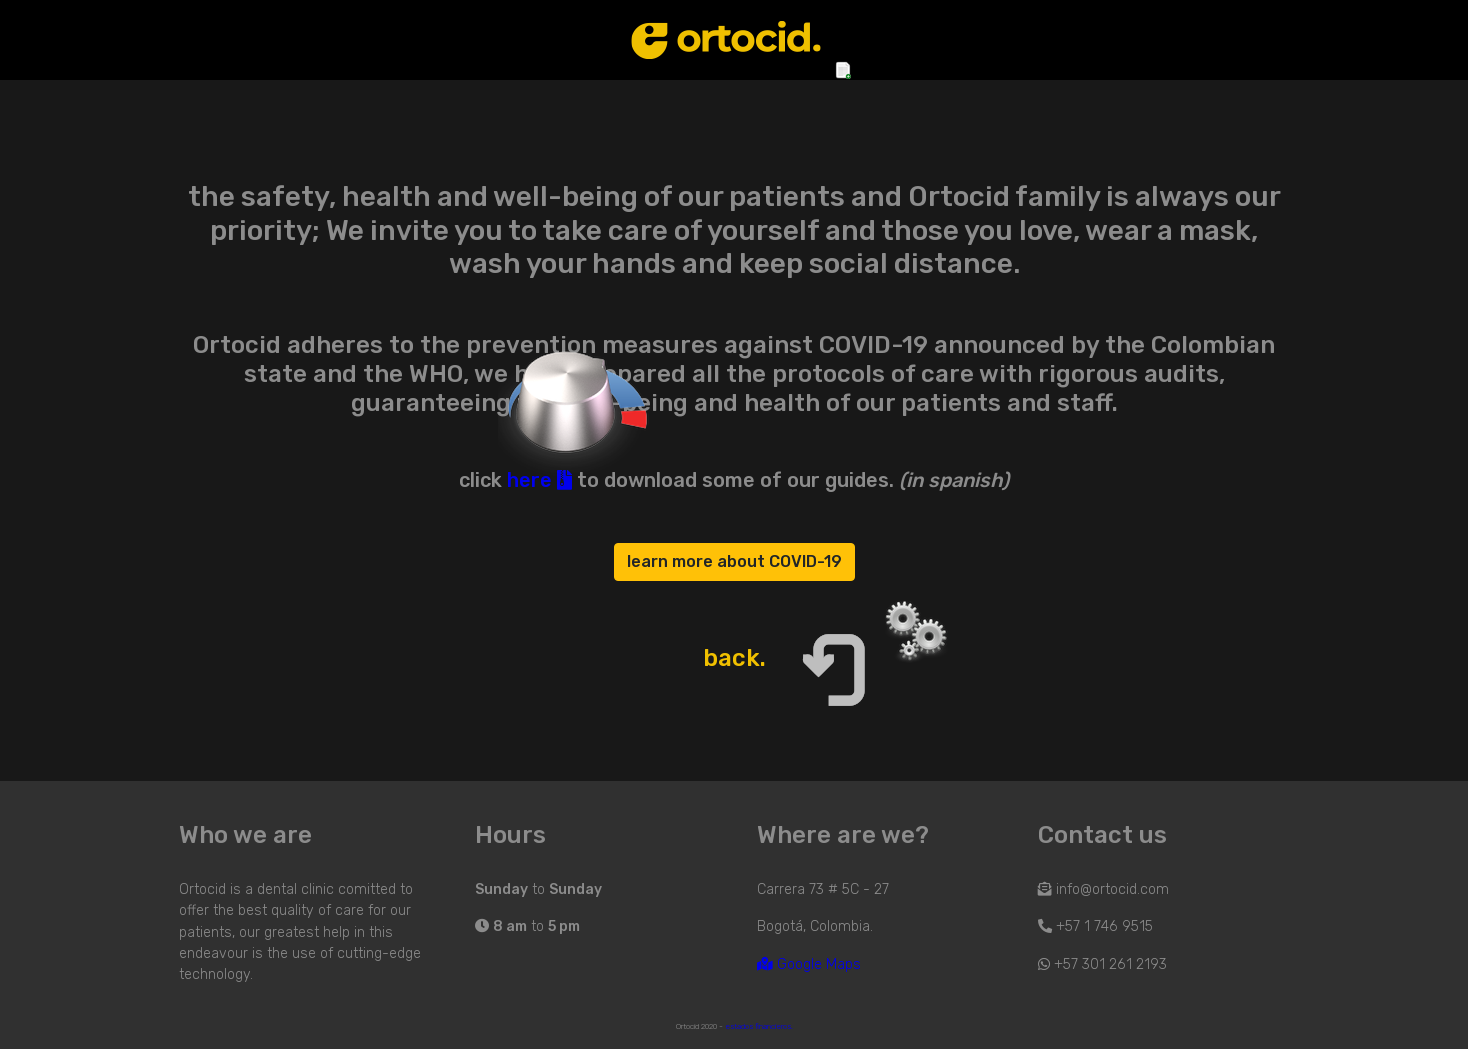 The image size is (1468, 1049). Describe the element at coordinates (916, 632) in the screenshot. I see `run a system process or script` at that location.